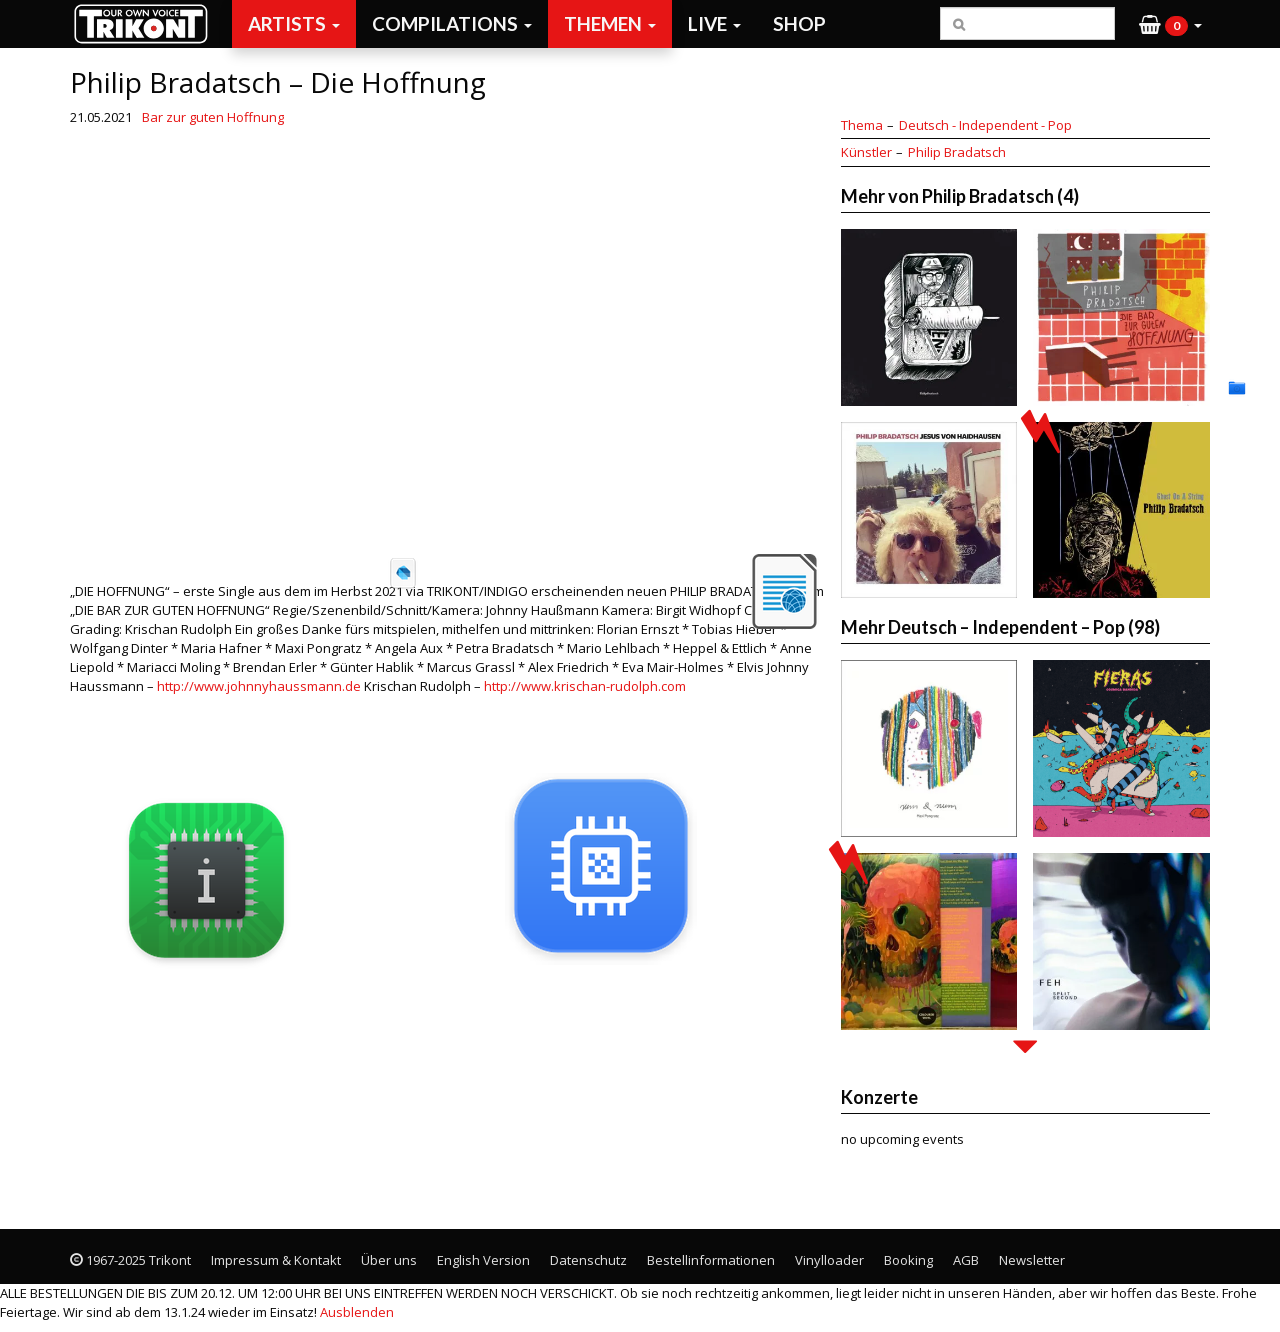  Describe the element at coordinates (403, 573) in the screenshot. I see `a dart programming language source file` at that location.